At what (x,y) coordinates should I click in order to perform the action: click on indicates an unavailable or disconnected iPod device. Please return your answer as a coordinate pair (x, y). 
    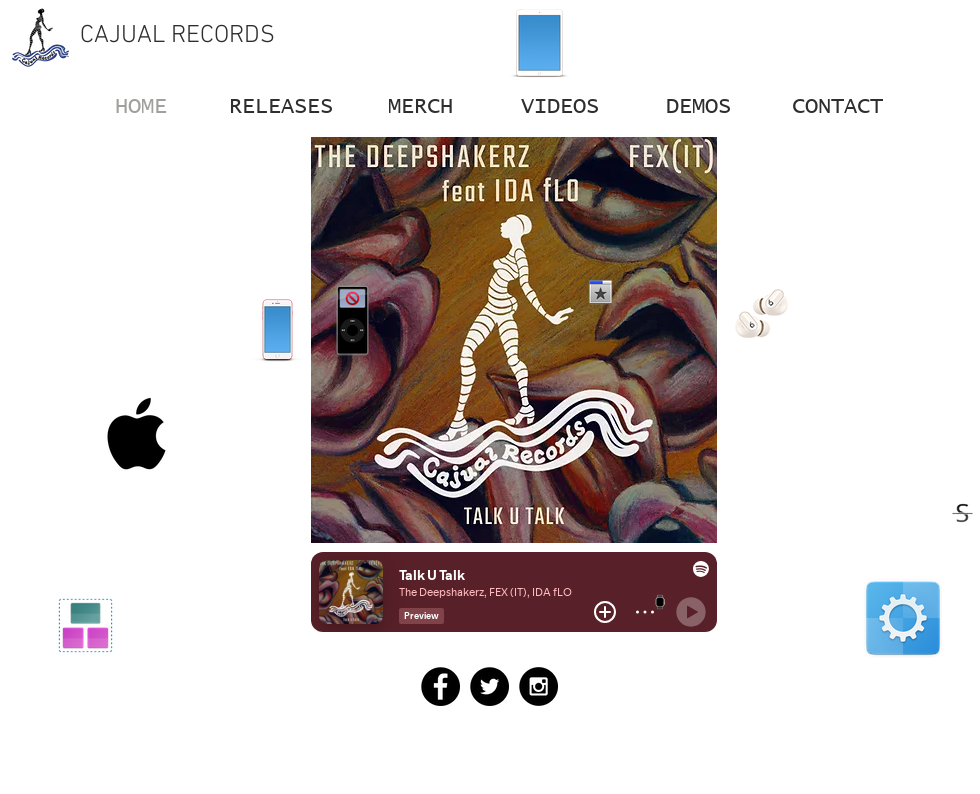
    Looking at the image, I should click on (352, 320).